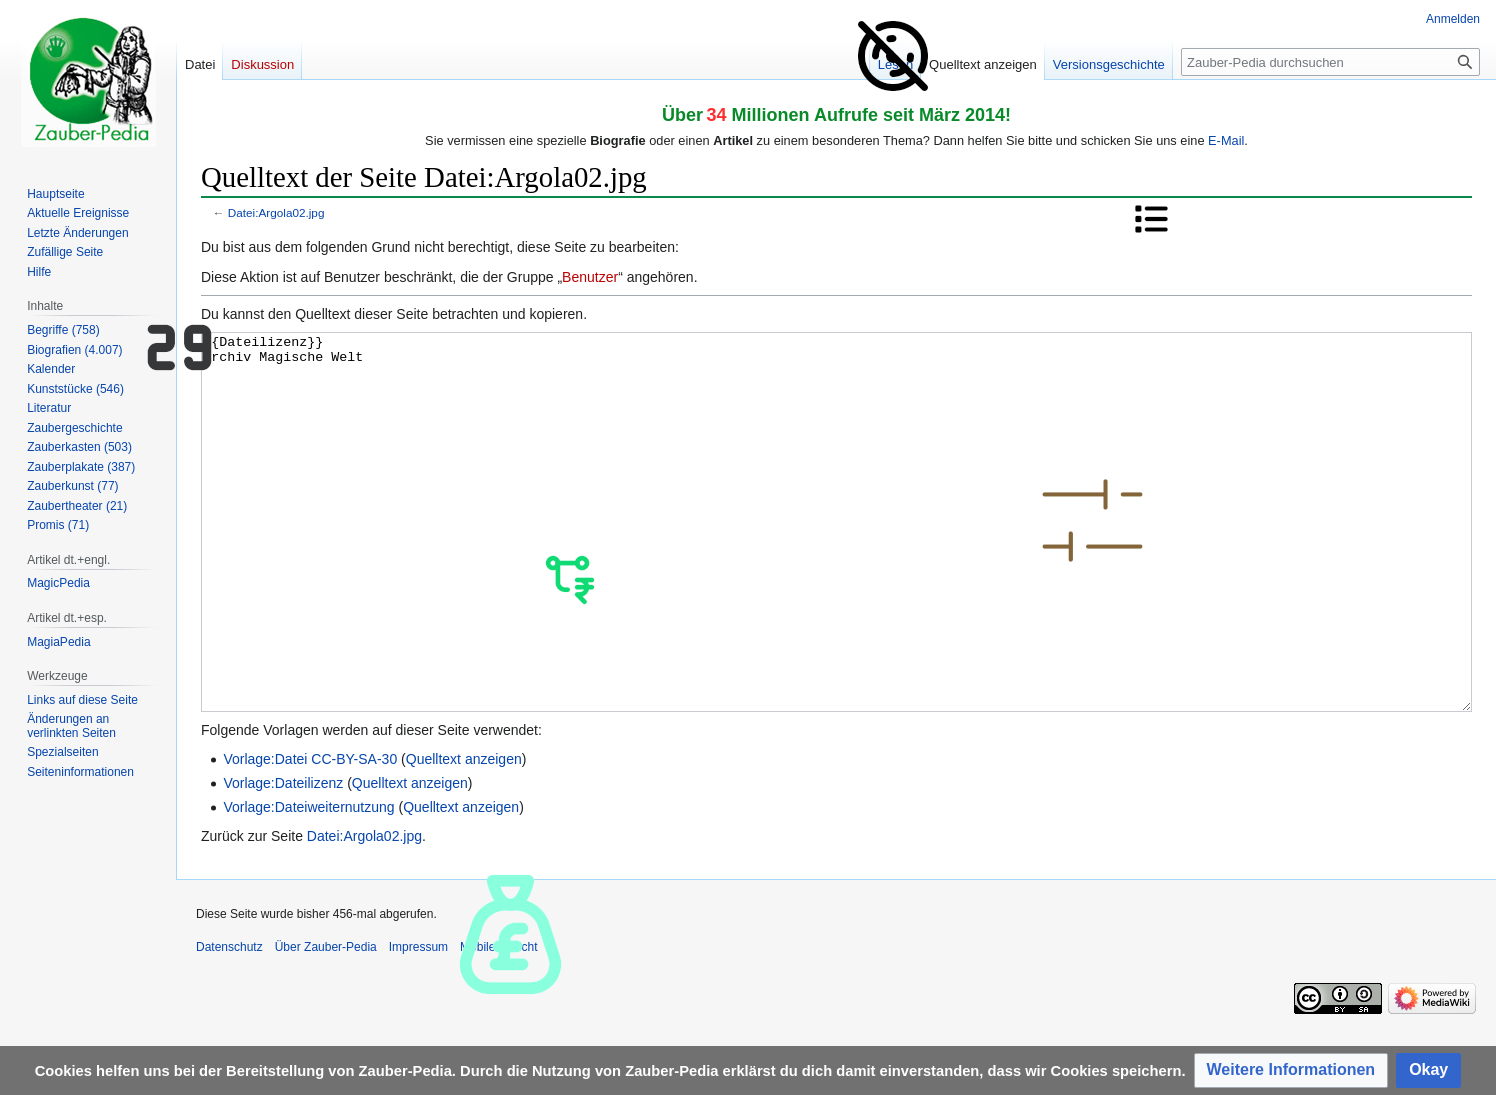 The image size is (1496, 1095). I want to click on indicates day 29 on a calendar or date picker, so click(179, 347).